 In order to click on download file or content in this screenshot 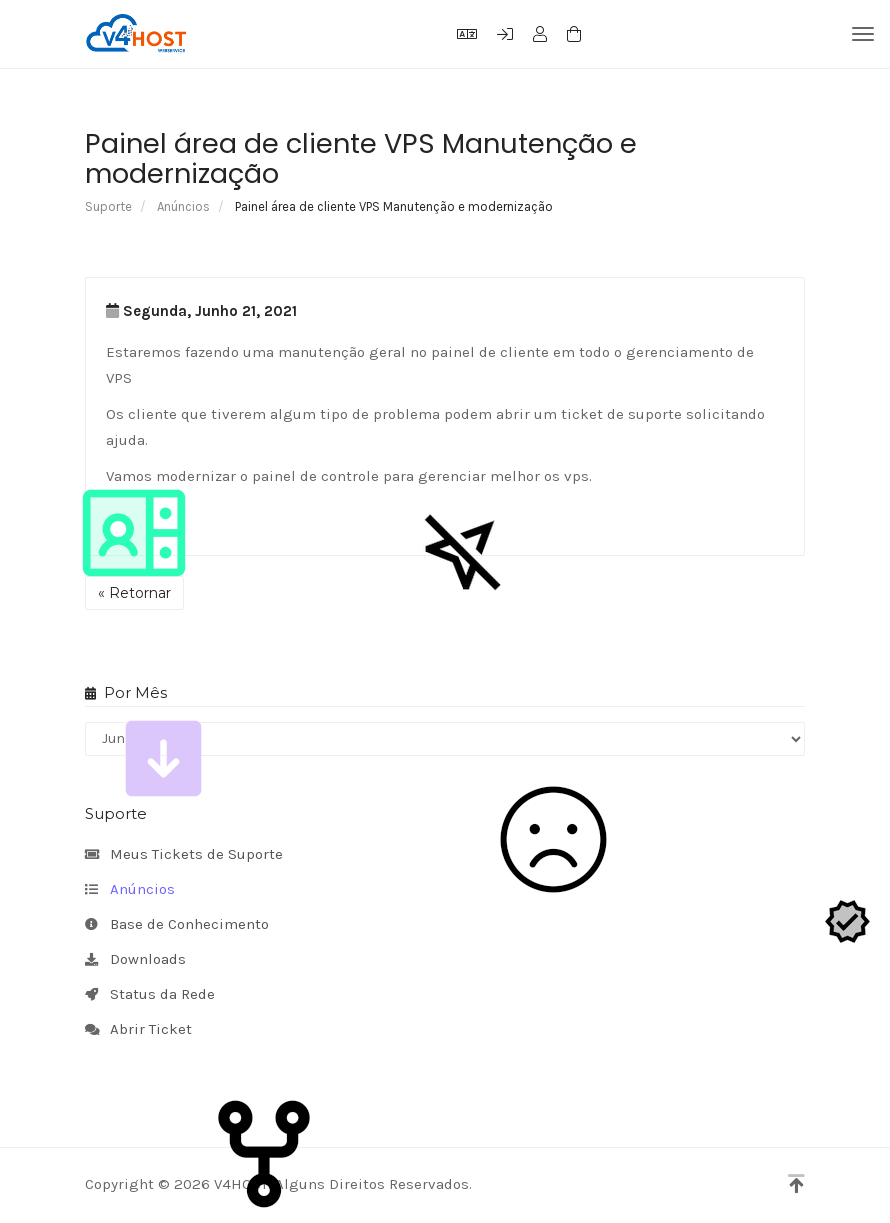, I will do `click(163, 758)`.